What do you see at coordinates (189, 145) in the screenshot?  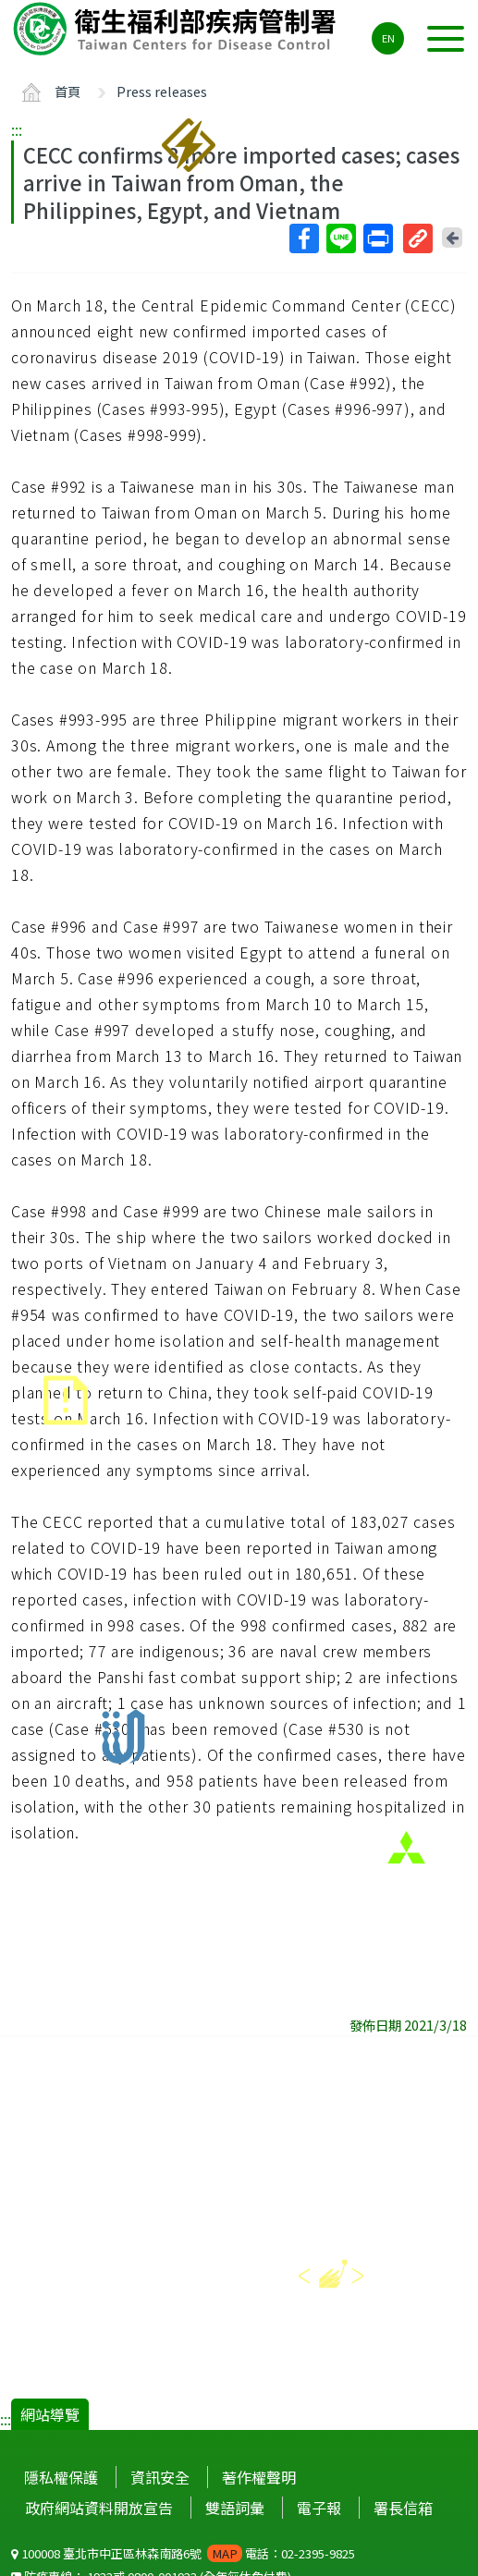 I see `honeybadger application monitoring service logo` at bounding box center [189, 145].